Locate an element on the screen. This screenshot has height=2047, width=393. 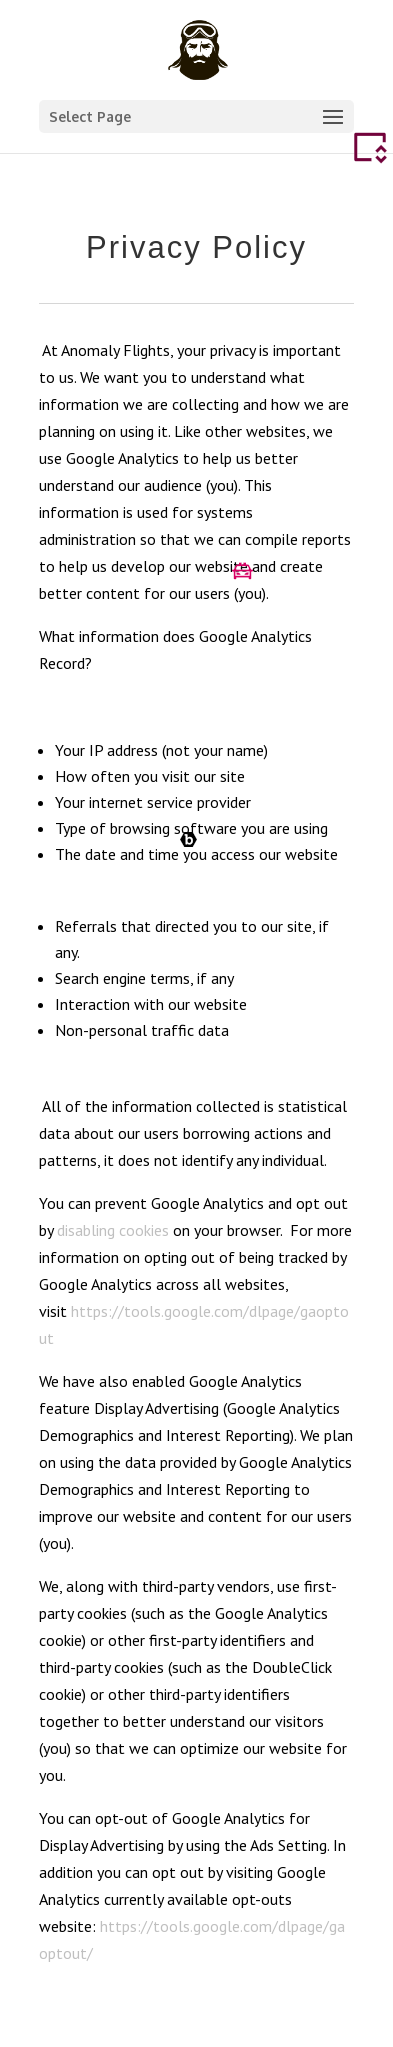
open a dropdown menu to select from options is located at coordinates (370, 147).